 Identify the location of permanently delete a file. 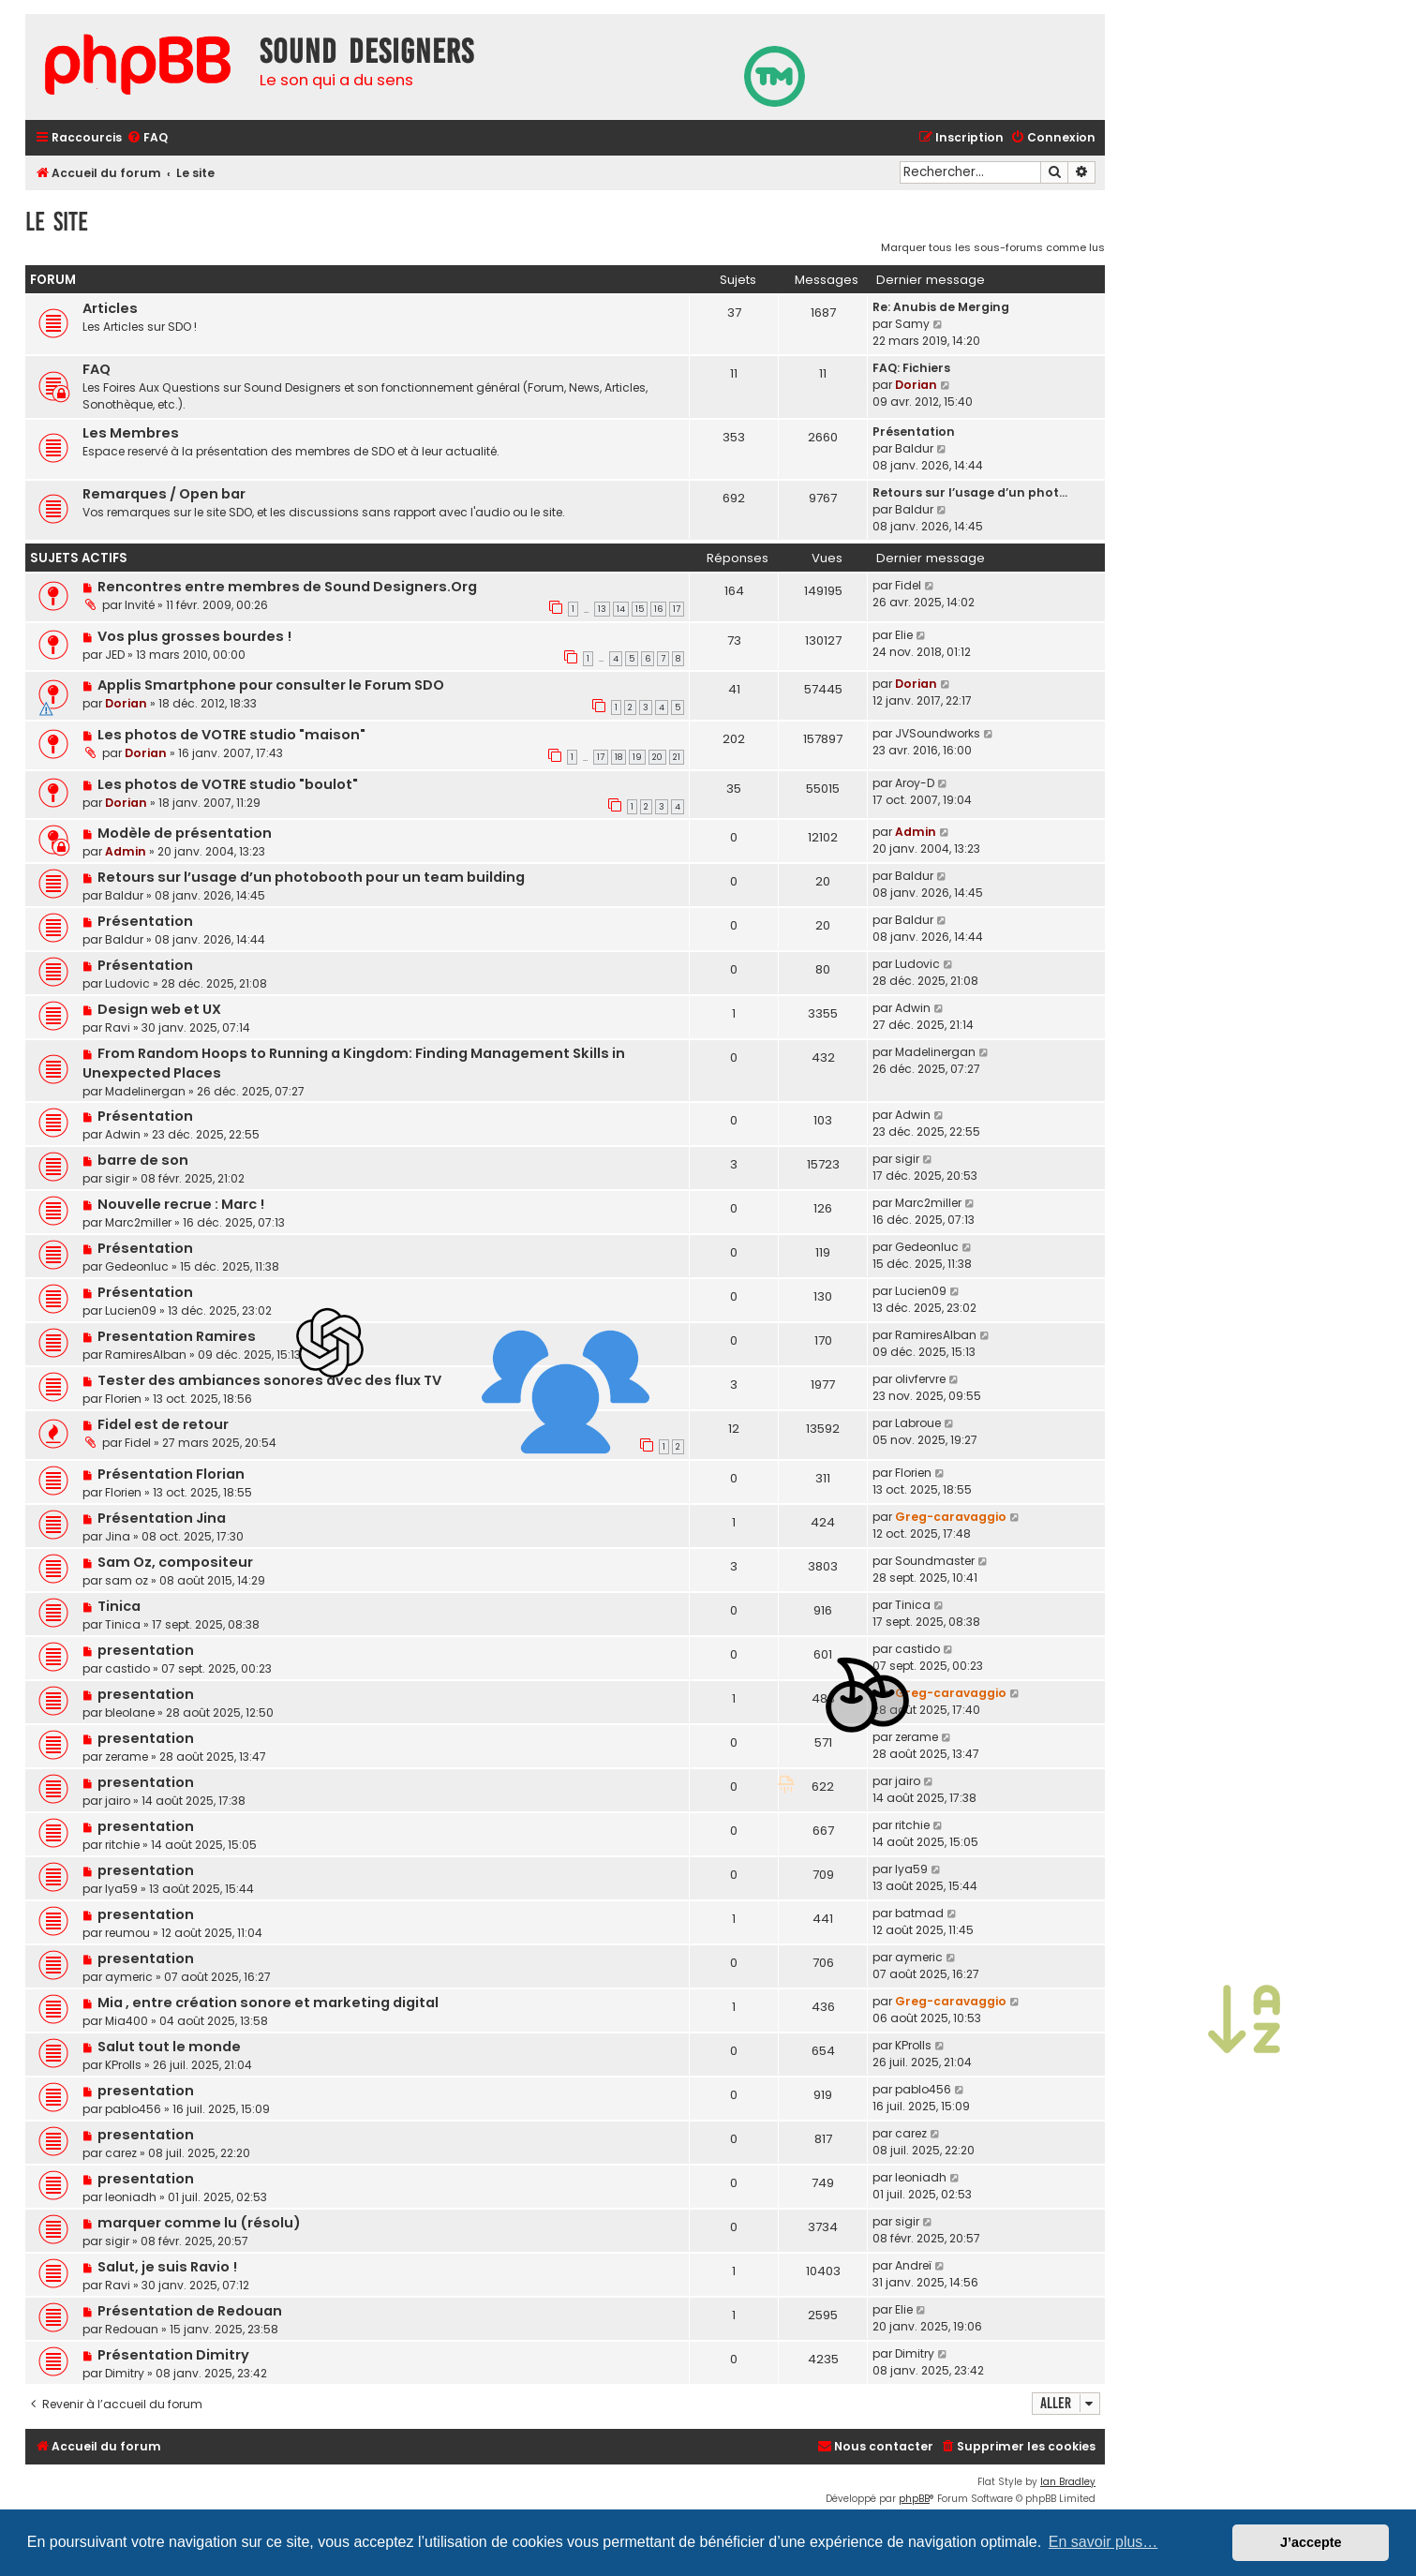
(786, 1784).